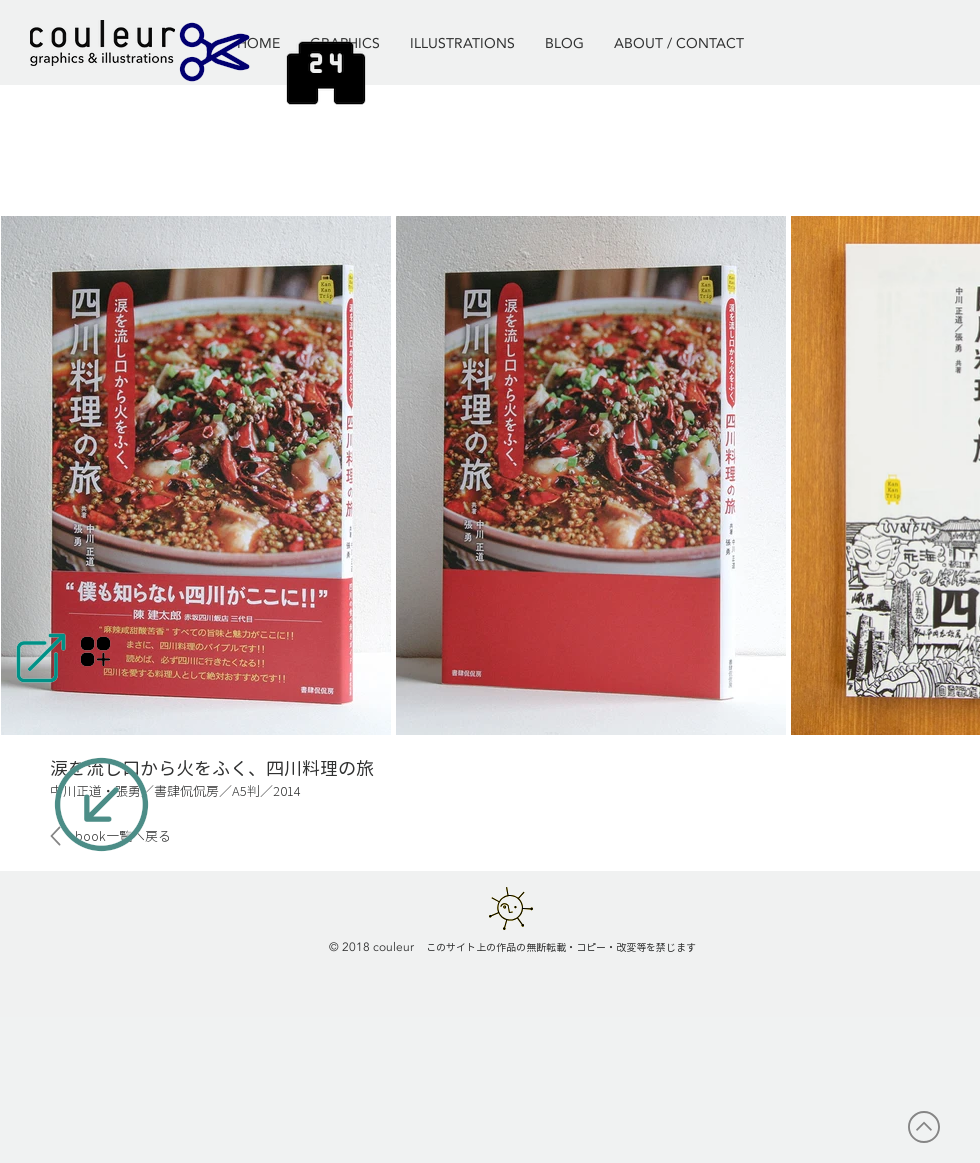  I want to click on open link in a new tab or window, so click(41, 658).